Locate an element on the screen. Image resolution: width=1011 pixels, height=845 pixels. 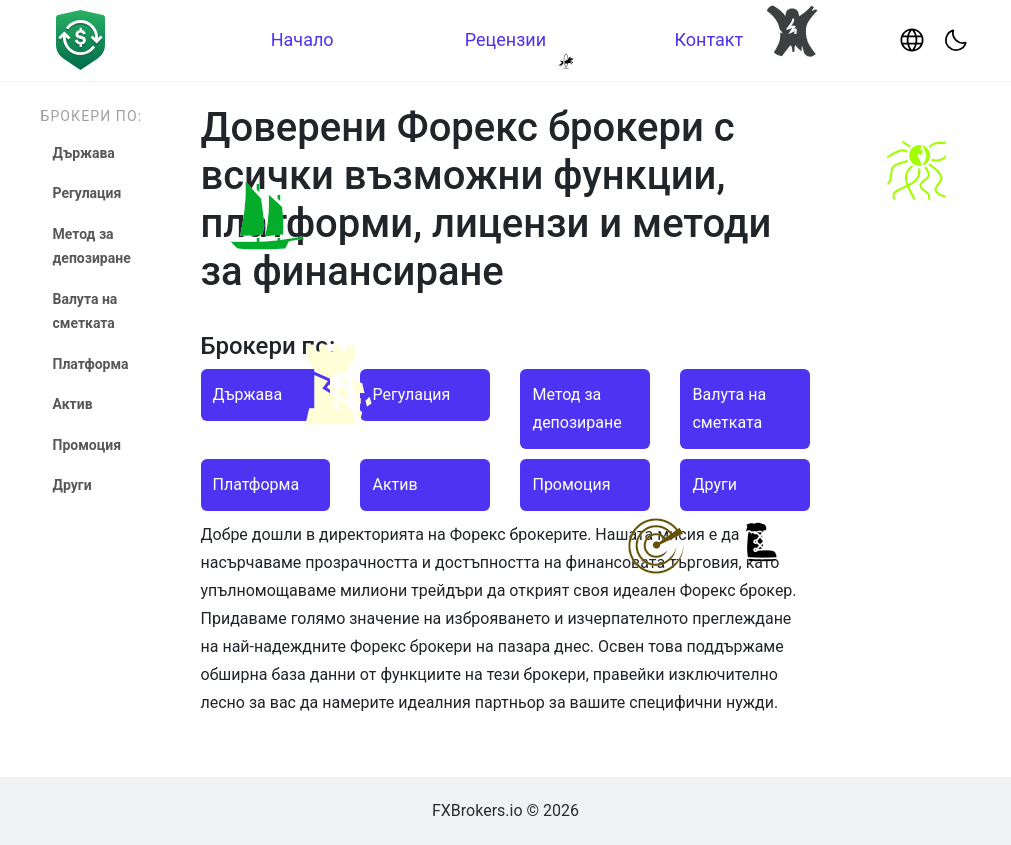
select tentacle monster enemy type is located at coordinates (916, 170).